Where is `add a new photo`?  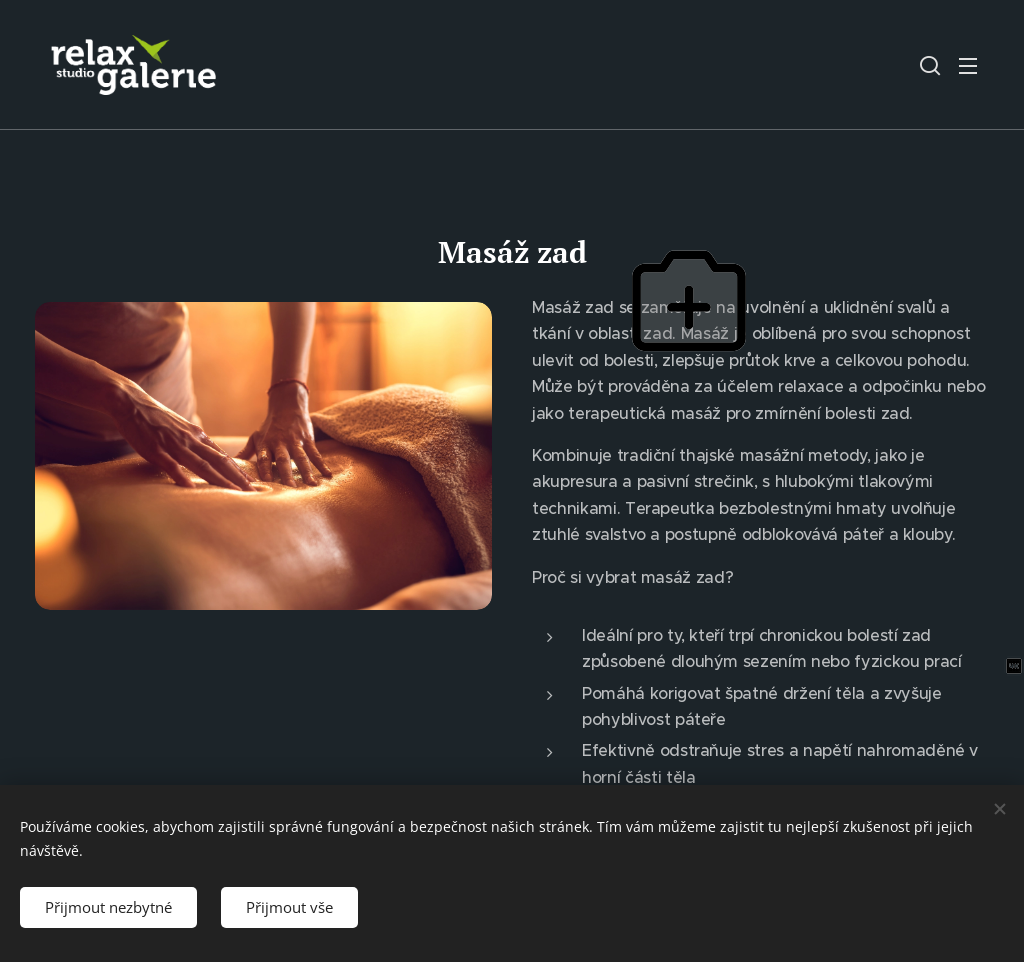 add a new photo is located at coordinates (689, 303).